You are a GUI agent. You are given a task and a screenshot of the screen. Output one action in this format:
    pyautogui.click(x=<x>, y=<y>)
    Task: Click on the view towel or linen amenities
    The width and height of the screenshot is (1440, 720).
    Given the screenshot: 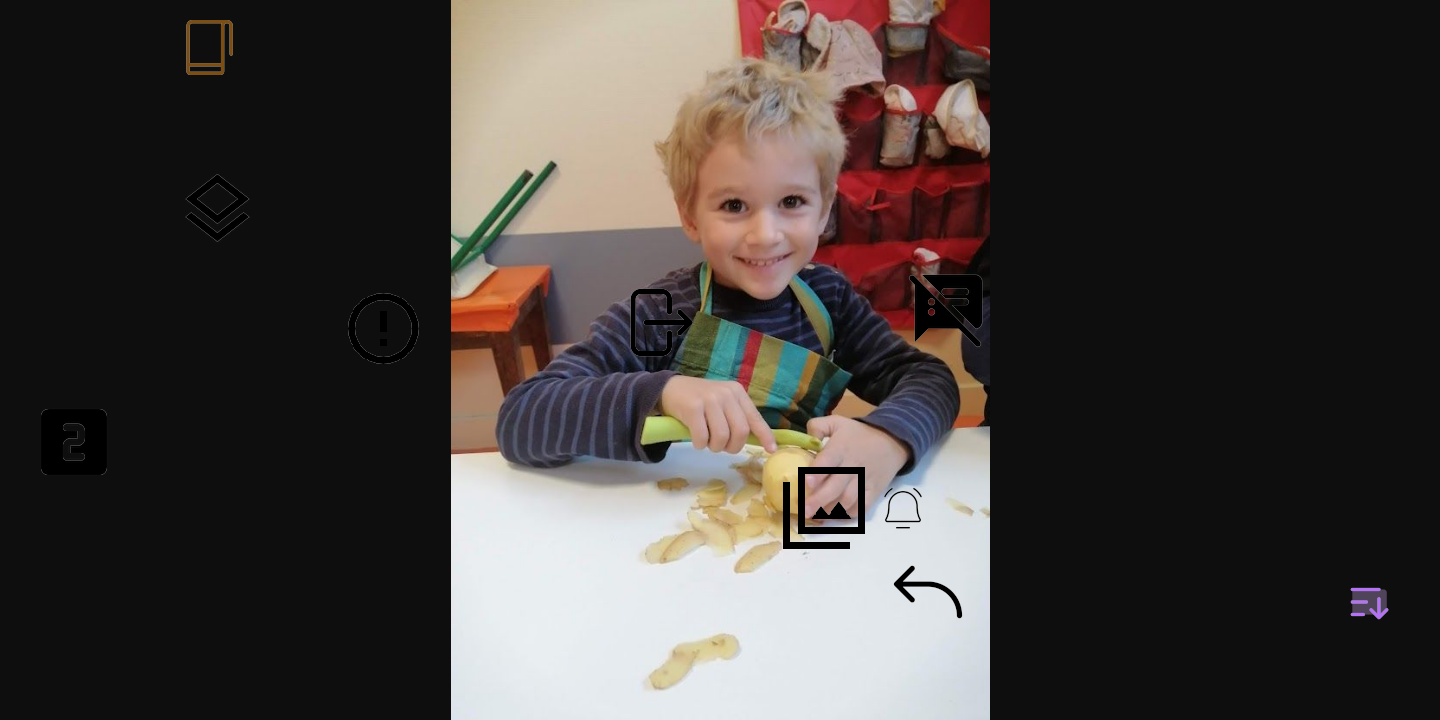 What is the action you would take?
    pyautogui.click(x=207, y=47)
    